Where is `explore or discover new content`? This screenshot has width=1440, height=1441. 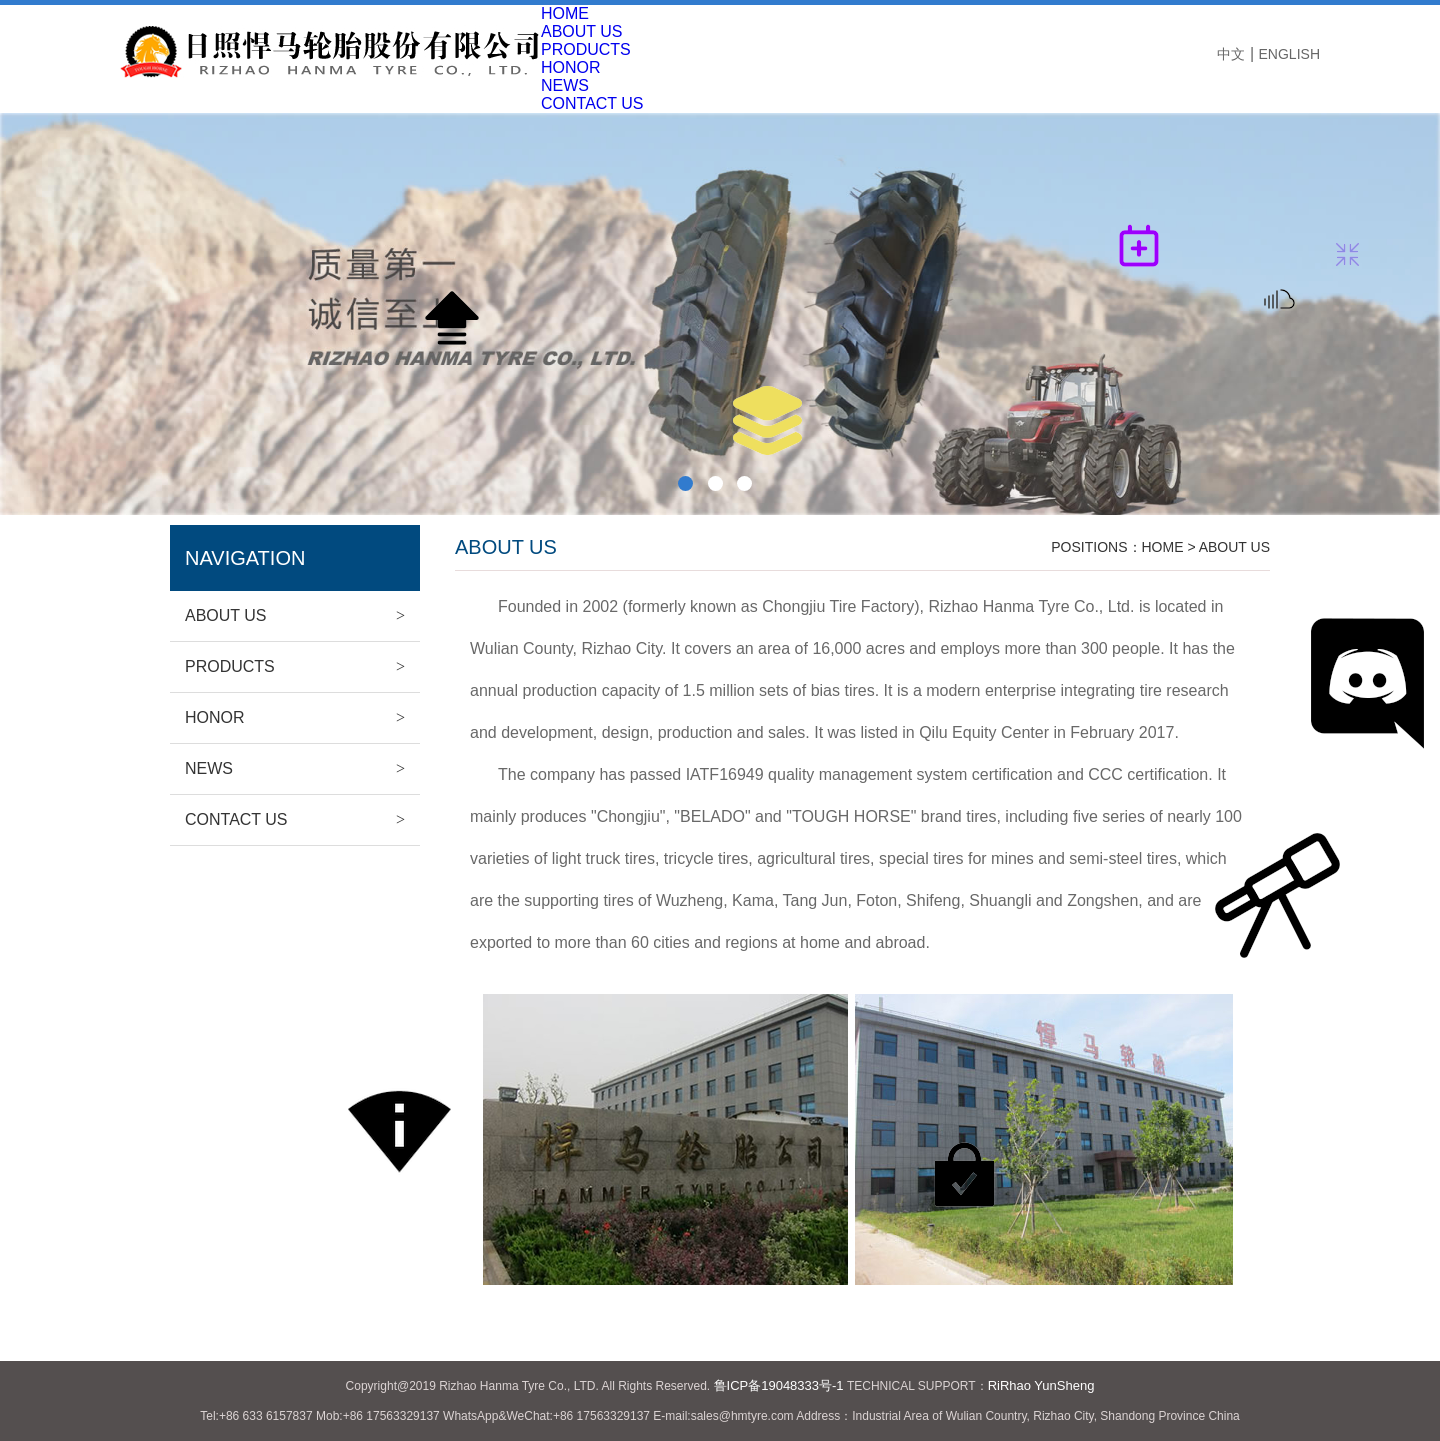 explore or discover new content is located at coordinates (1277, 895).